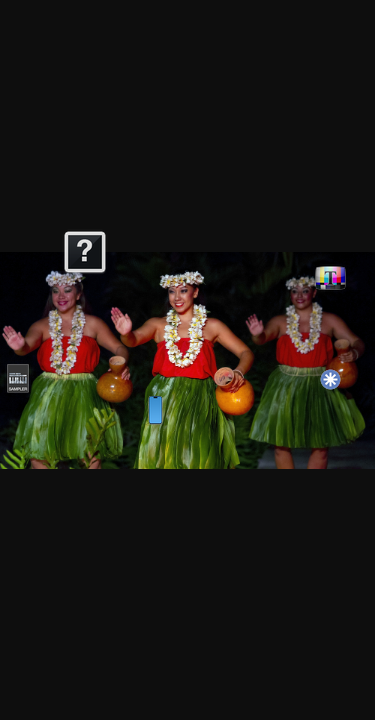 This screenshot has width=375, height=720. What do you see at coordinates (85, 252) in the screenshot?
I see `indicates missing or unavailable media file` at bounding box center [85, 252].